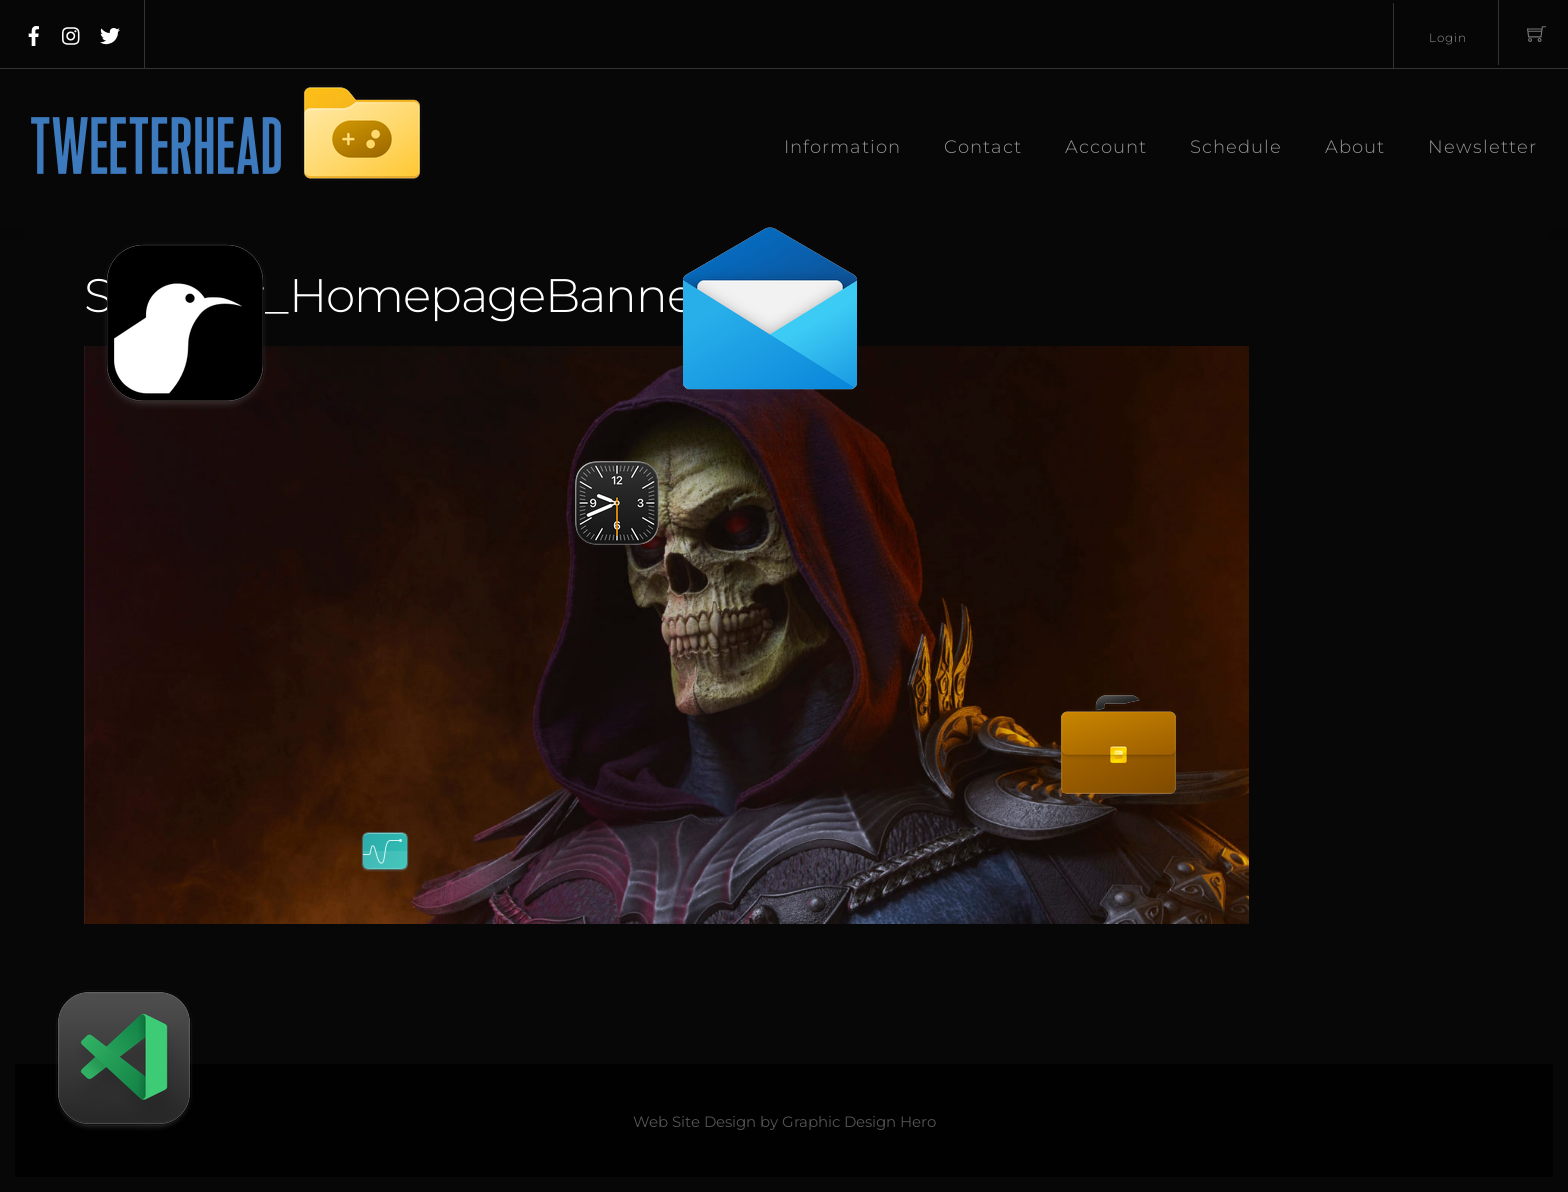 The height and width of the screenshot is (1192, 1568). I want to click on open visual studio code insiders app, so click(124, 1058).